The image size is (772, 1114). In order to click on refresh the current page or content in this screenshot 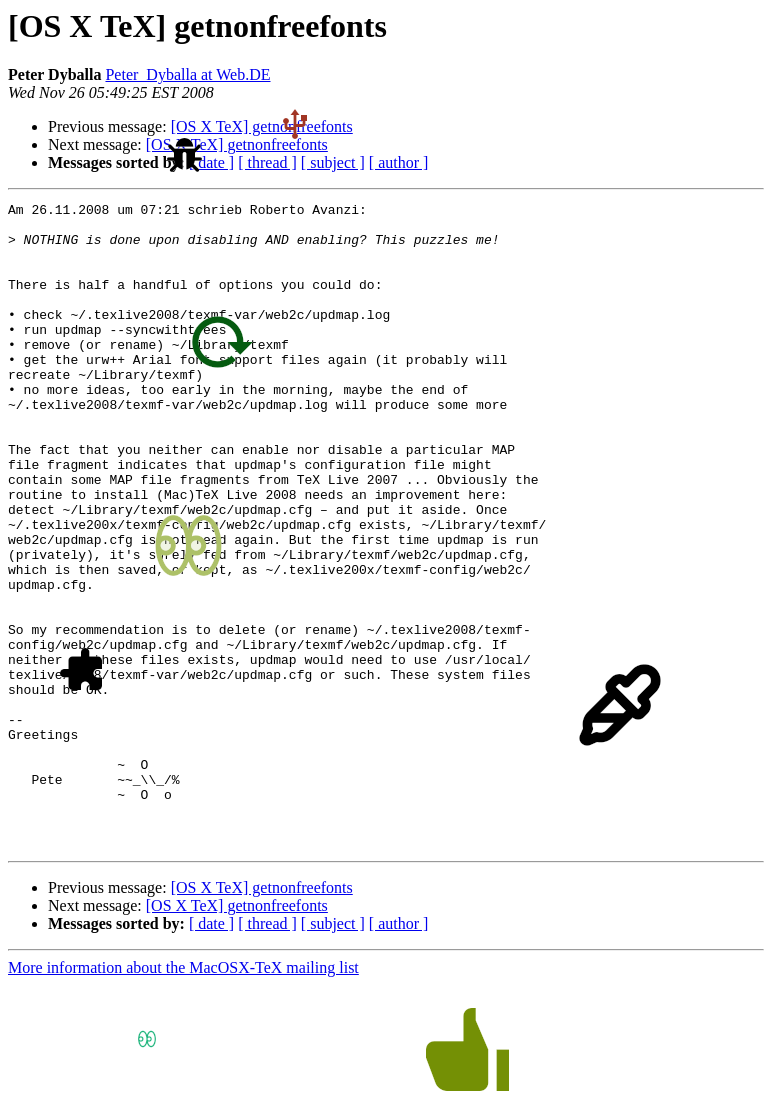, I will do `click(221, 342)`.